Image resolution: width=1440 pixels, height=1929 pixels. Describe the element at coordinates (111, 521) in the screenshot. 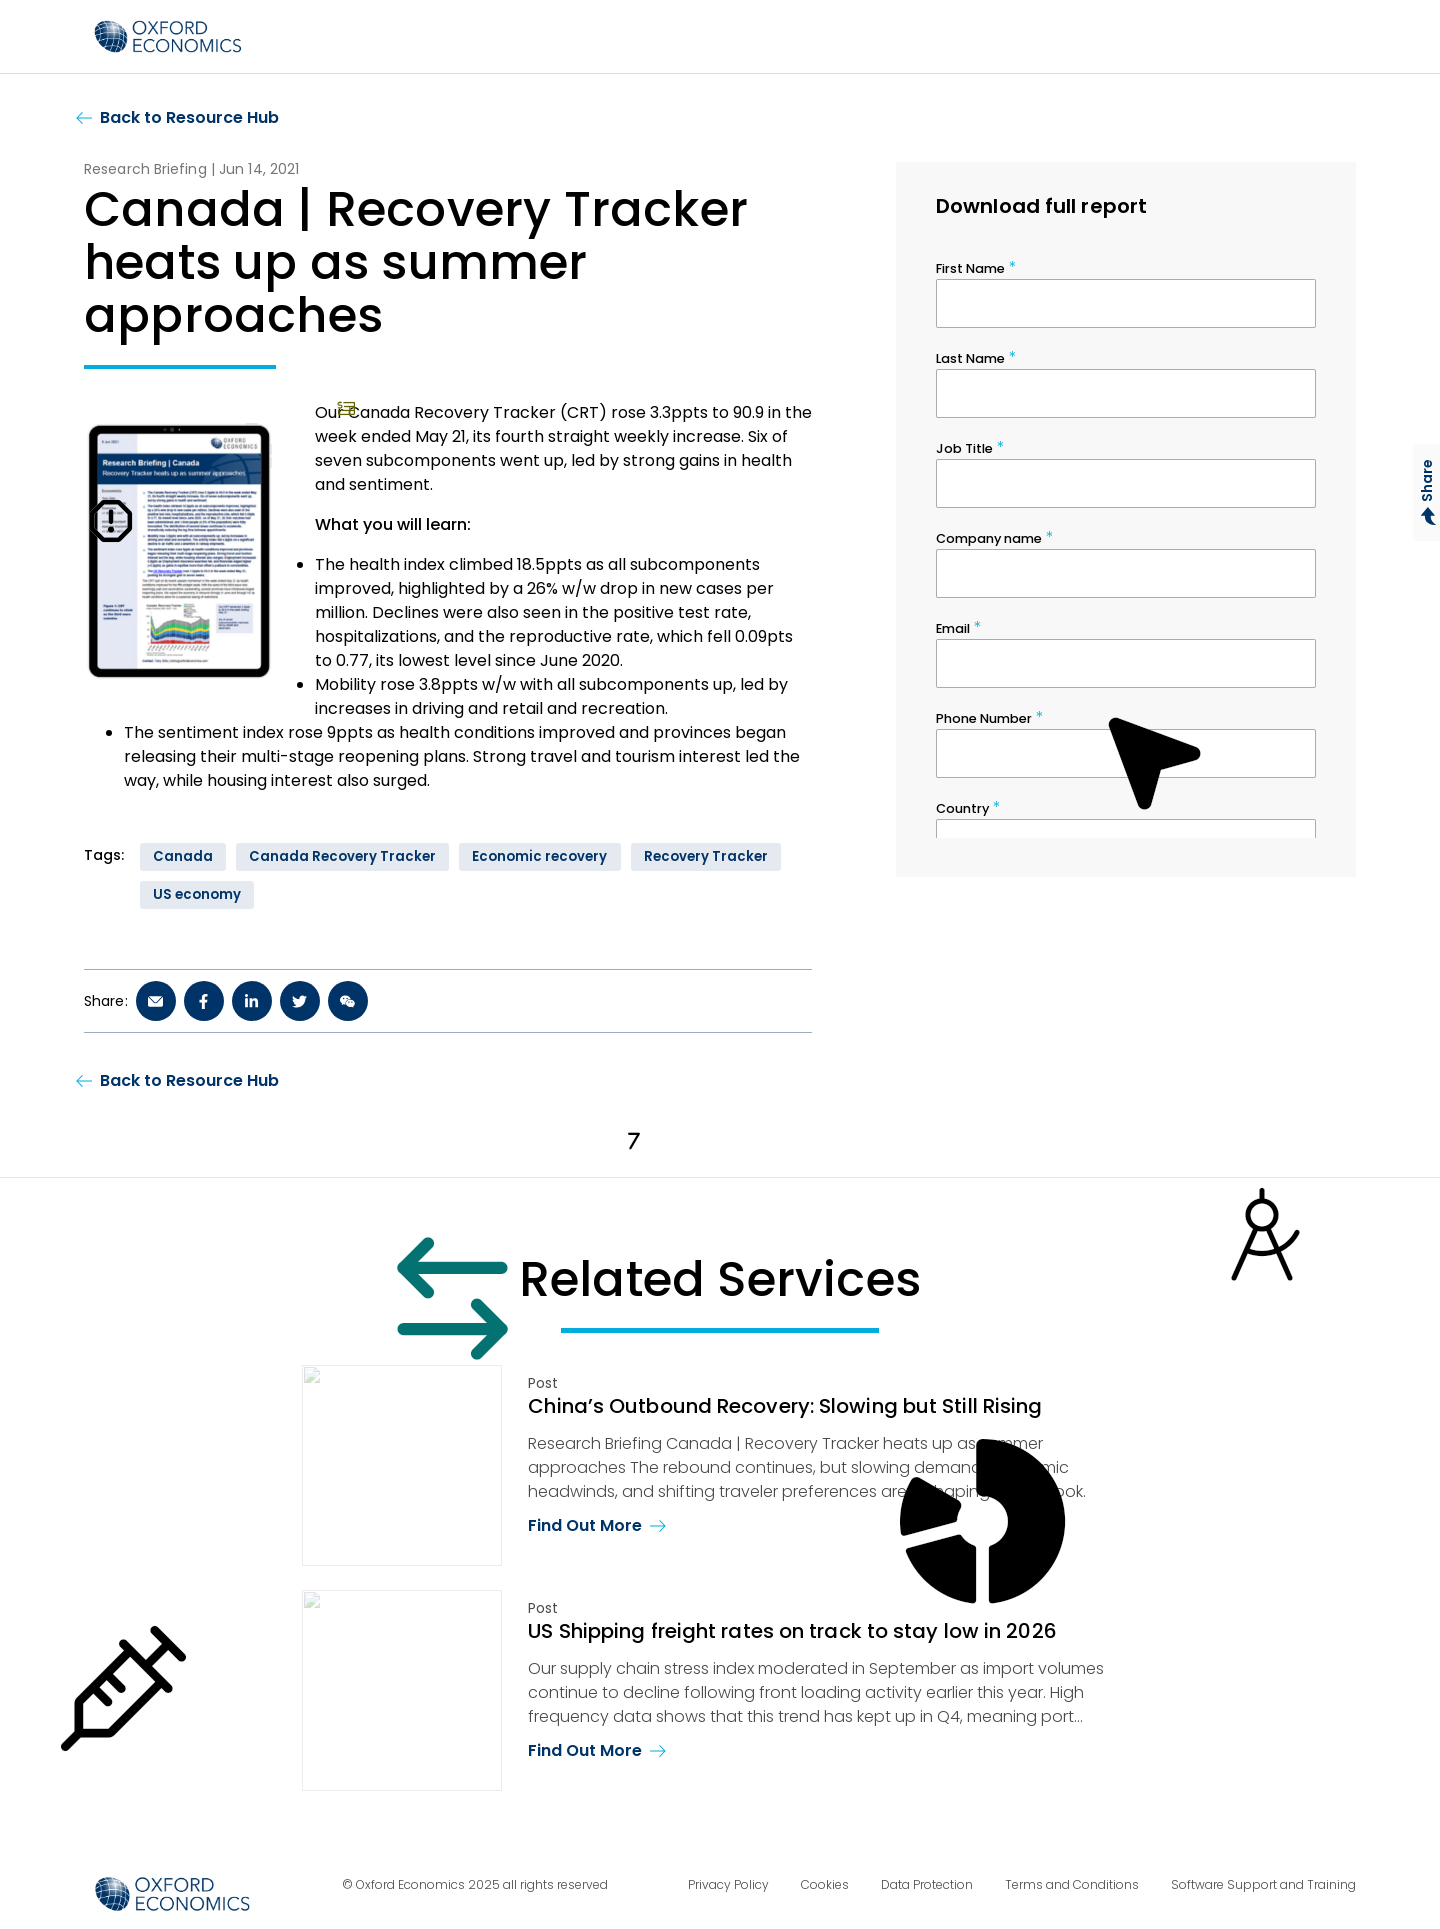

I see `indicates a warning or critical alert` at that location.